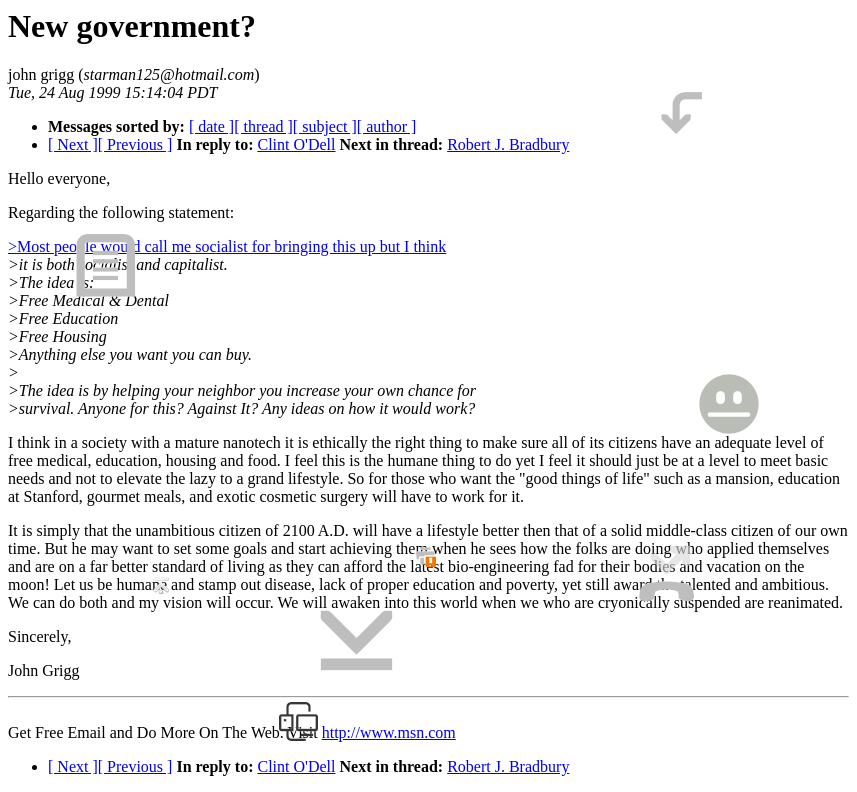  Describe the element at coordinates (161, 586) in the screenshot. I see `scroll to top of page` at that location.